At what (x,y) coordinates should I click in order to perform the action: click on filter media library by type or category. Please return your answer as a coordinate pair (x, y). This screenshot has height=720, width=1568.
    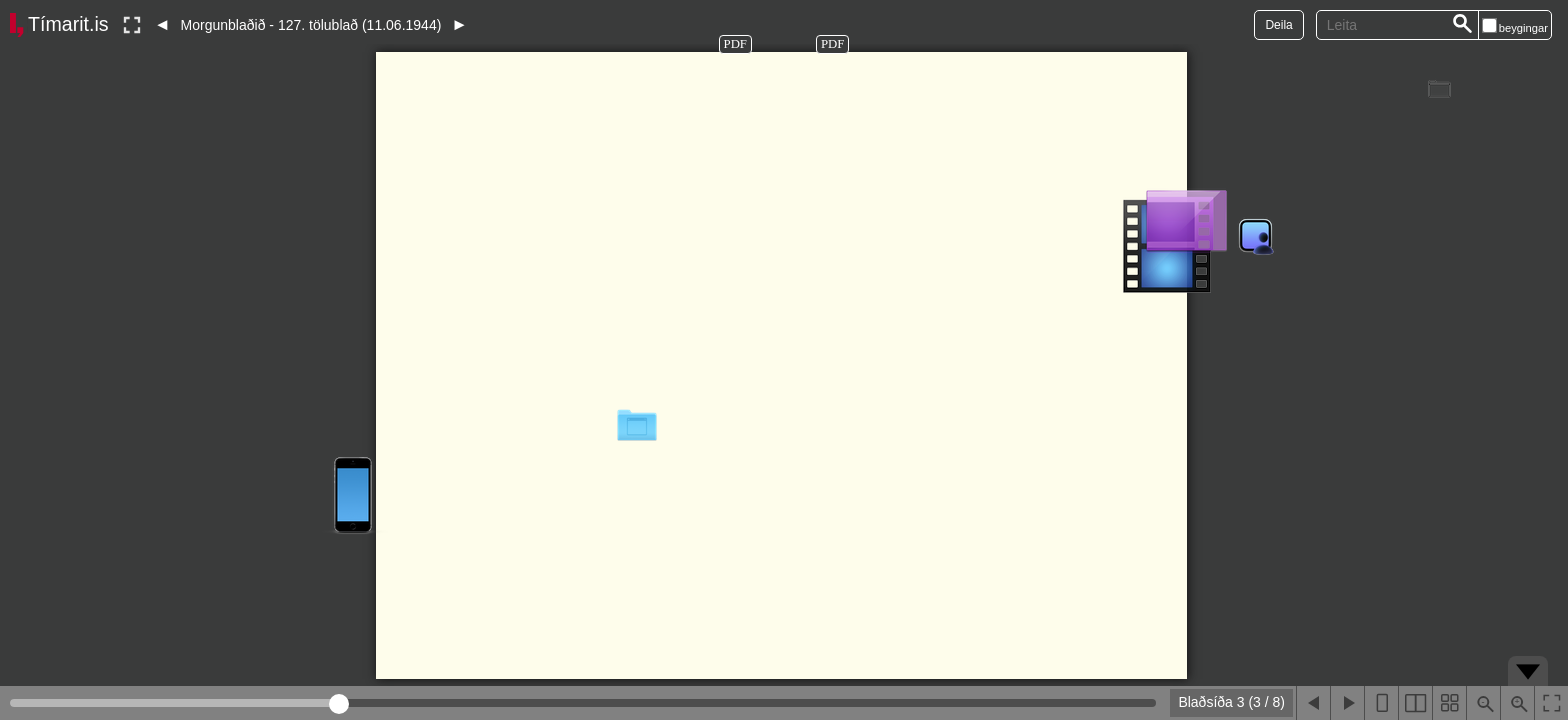
    Looking at the image, I should click on (1175, 241).